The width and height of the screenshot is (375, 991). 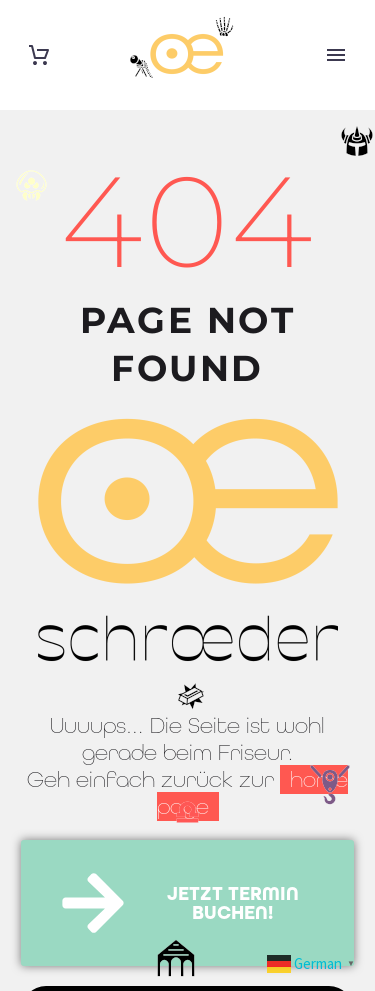 What do you see at coordinates (31, 185) in the screenshot?
I see `metroid creature icon from the nintendo game series` at bounding box center [31, 185].